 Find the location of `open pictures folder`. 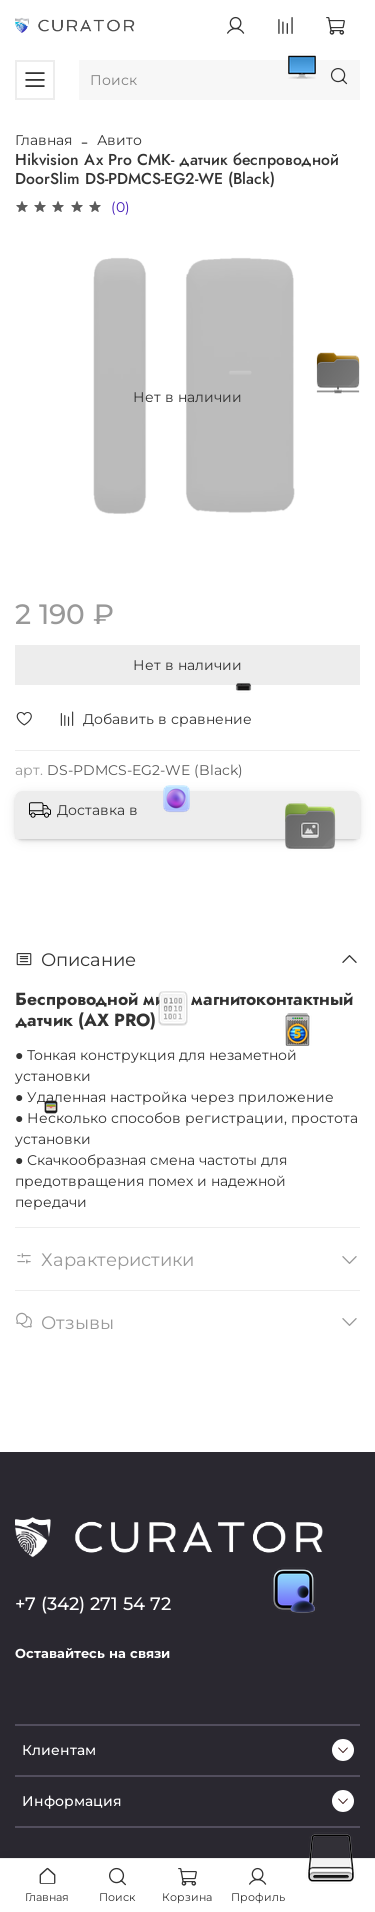

open pictures folder is located at coordinates (310, 826).